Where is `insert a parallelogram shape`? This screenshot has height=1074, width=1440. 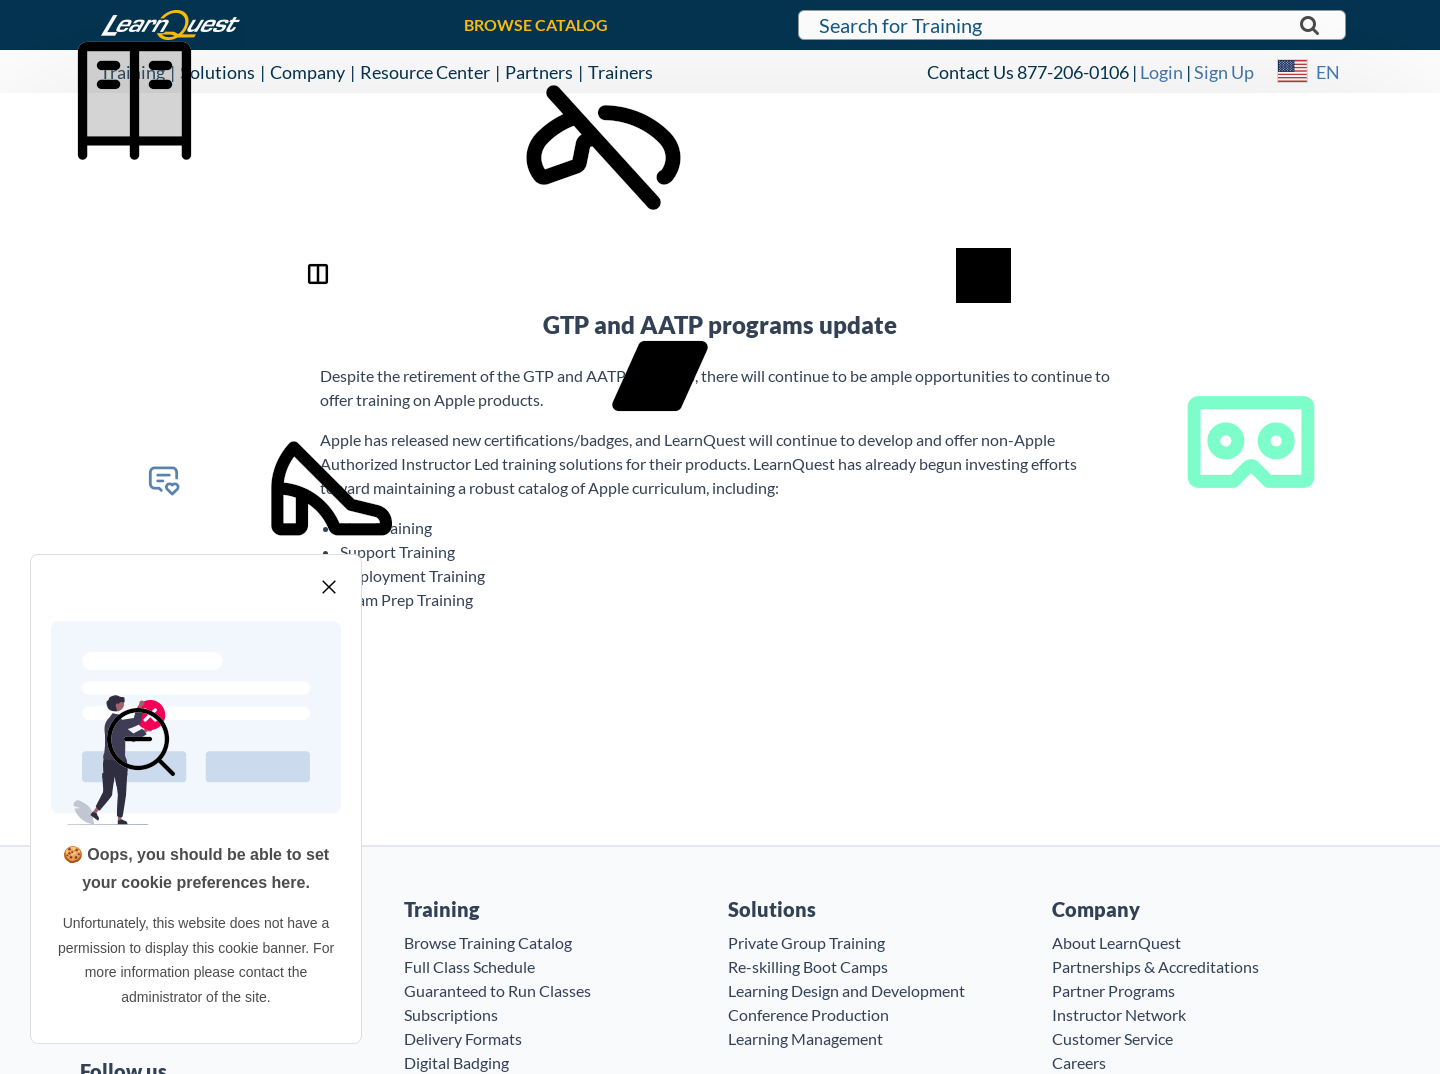 insert a parallelogram shape is located at coordinates (660, 376).